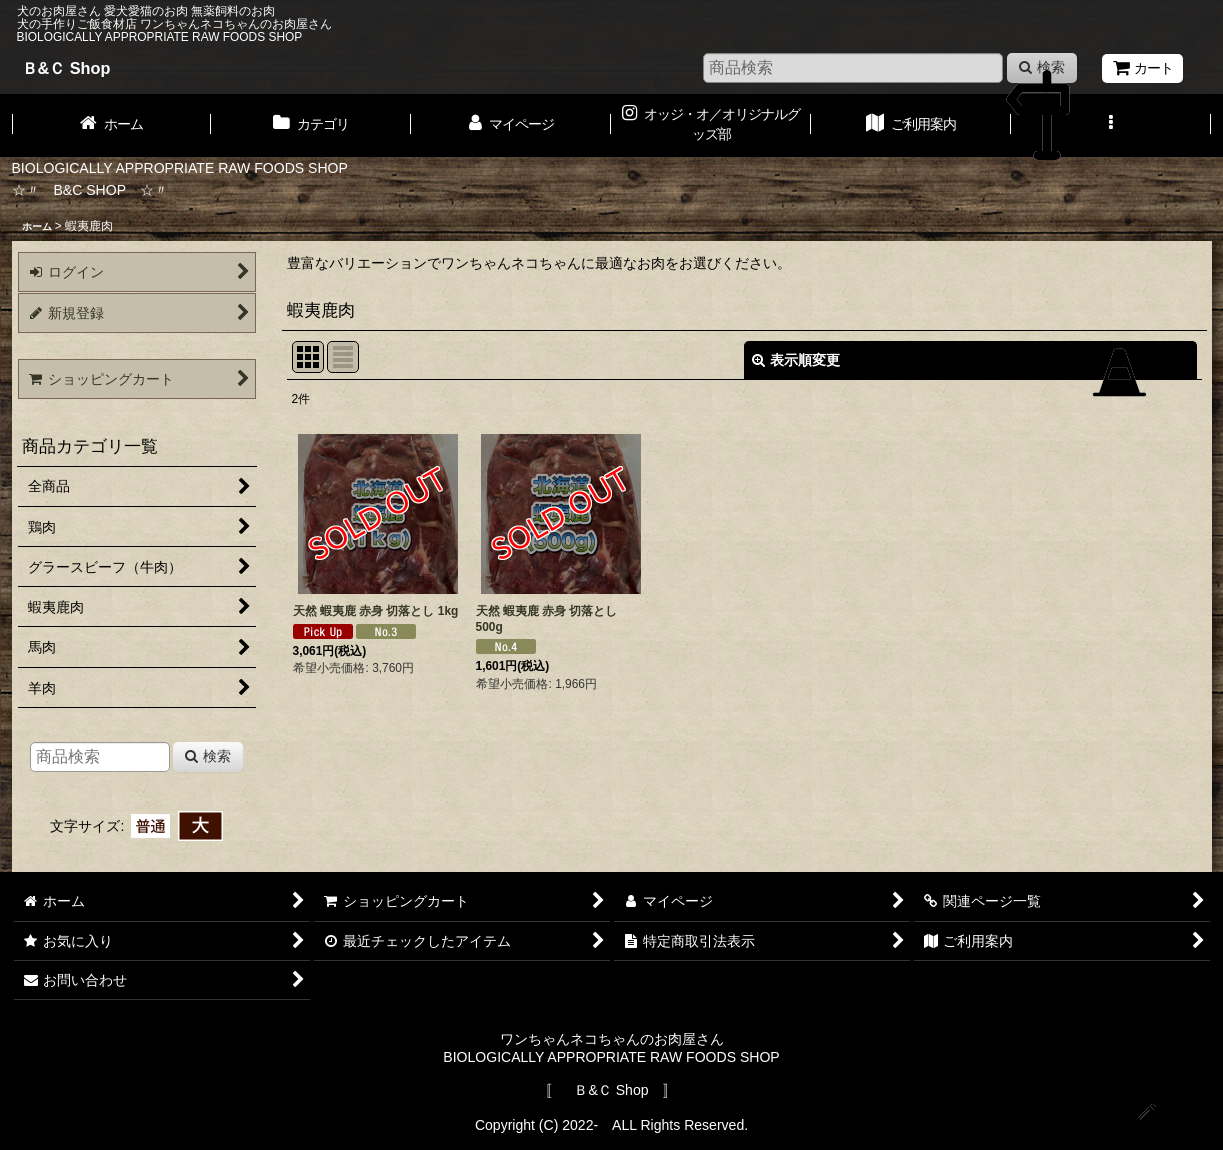 This screenshot has height=1150, width=1223. I want to click on edit or compose new content, so click(1147, 1113).